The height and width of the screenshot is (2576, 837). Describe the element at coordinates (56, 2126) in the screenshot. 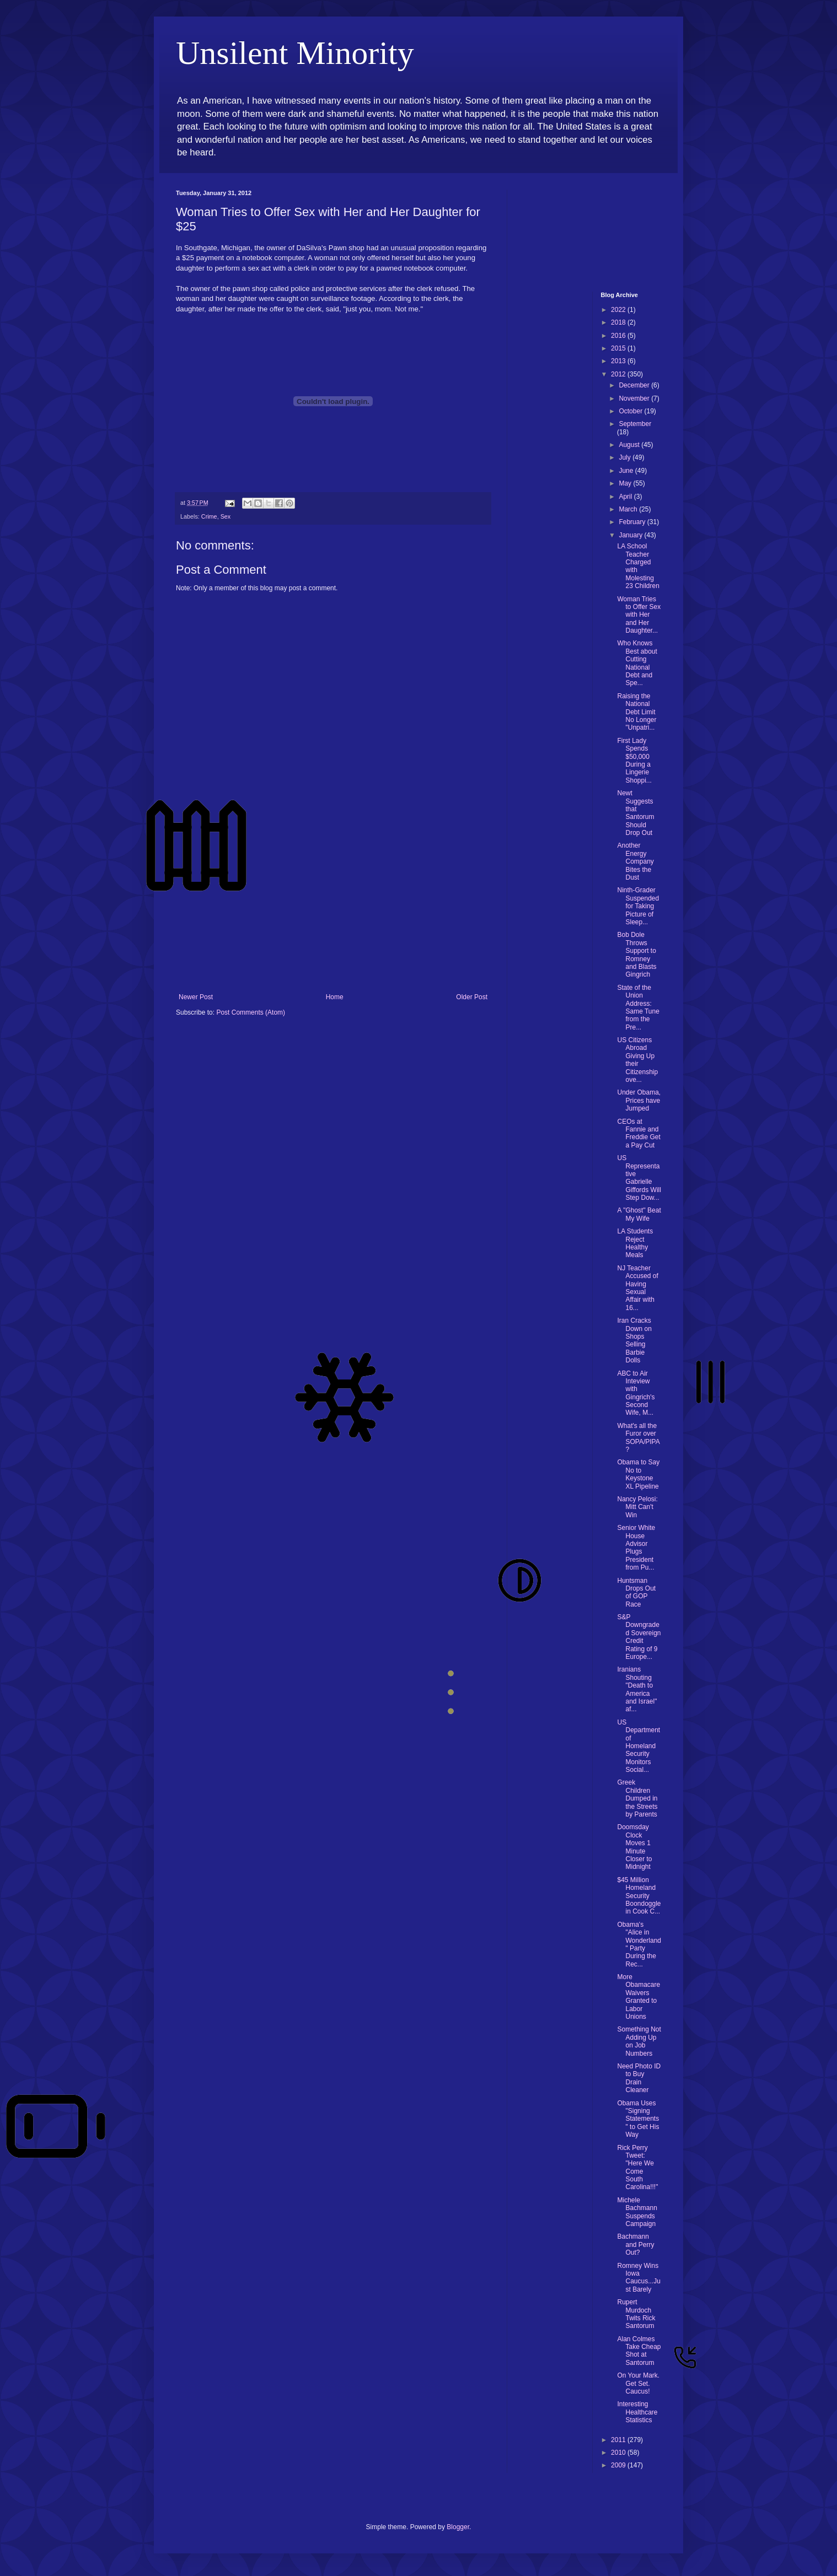

I see `indicates low battery level` at that location.